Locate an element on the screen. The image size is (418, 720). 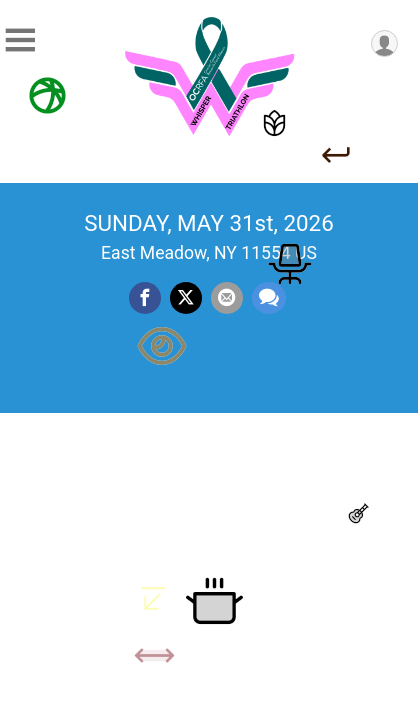
access music or audio content is located at coordinates (358, 513).